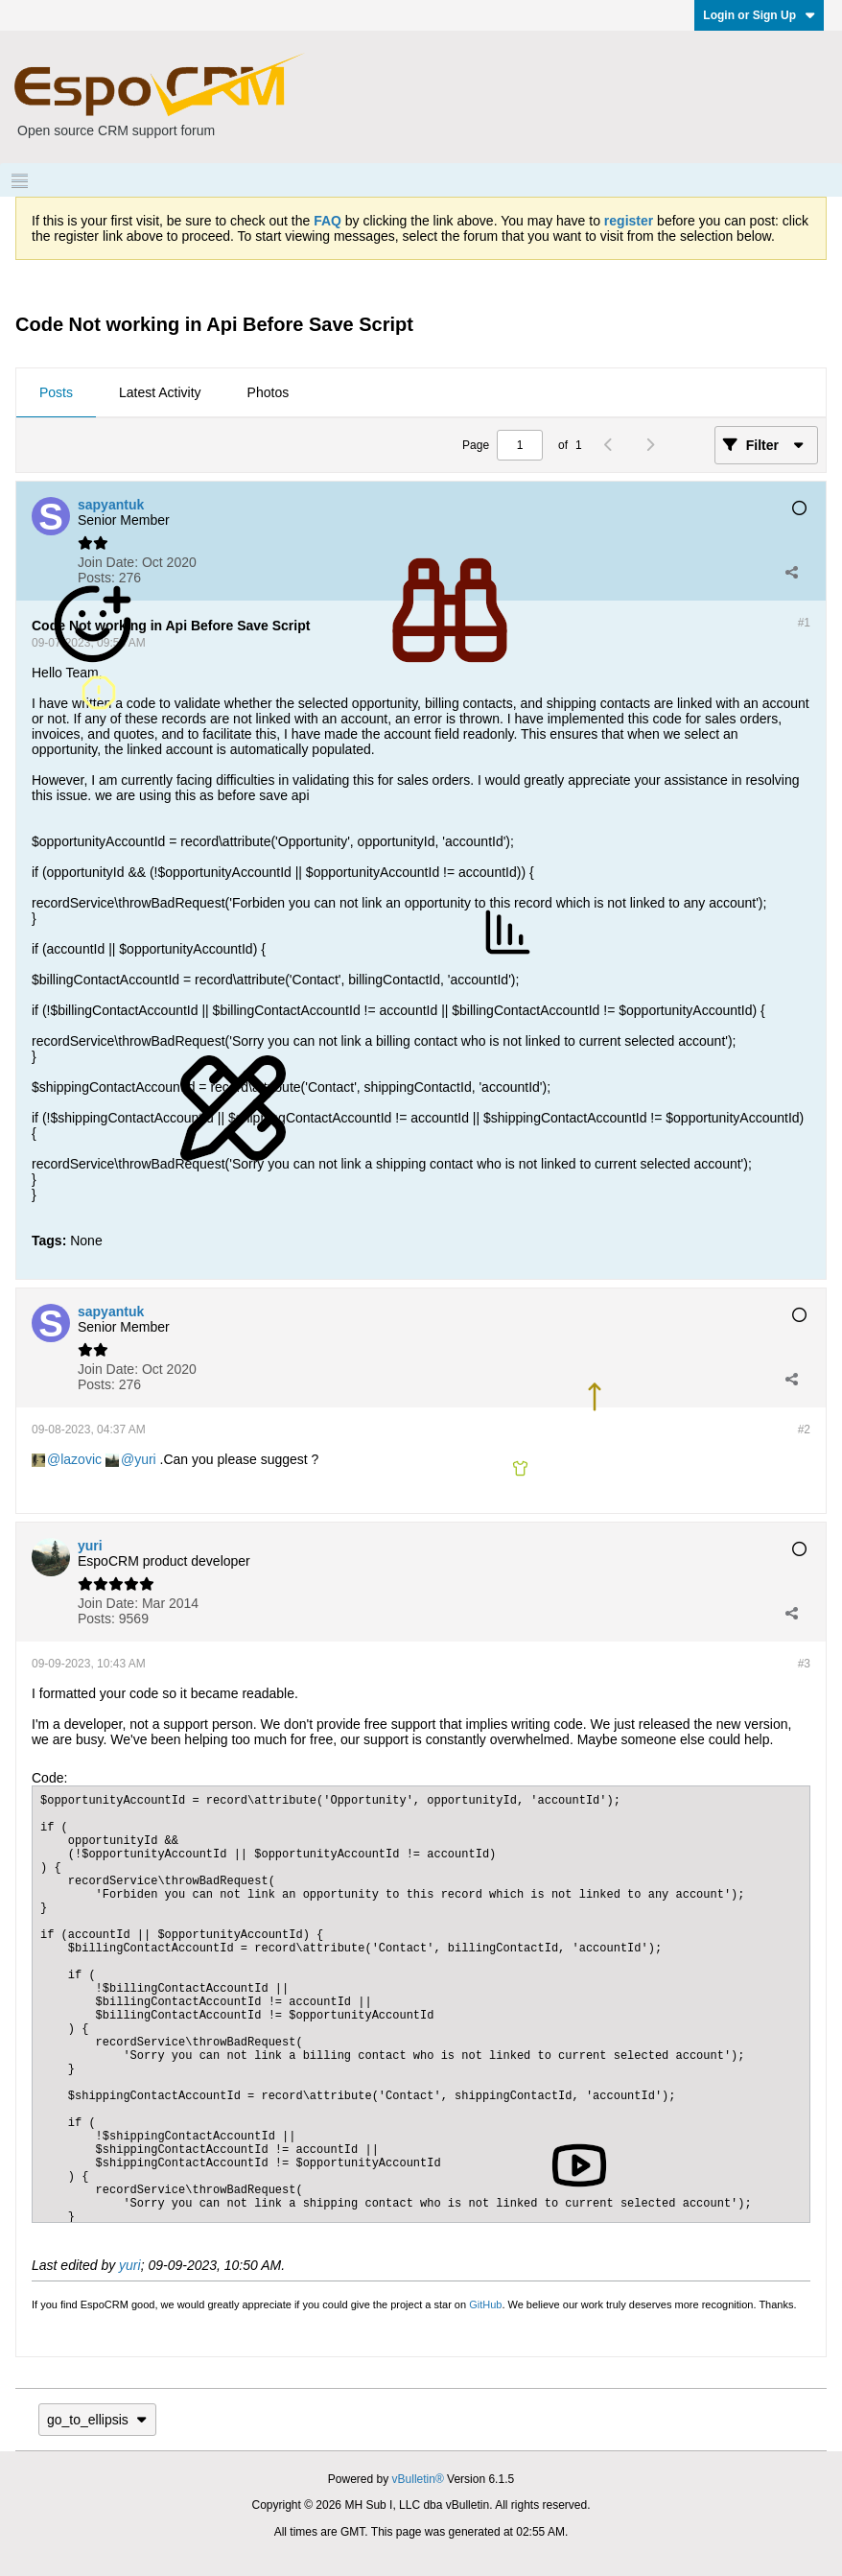 Image resolution: width=842 pixels, height=2576 pixels. I want to click on view declining metrics or statistics, so click(507, 932).